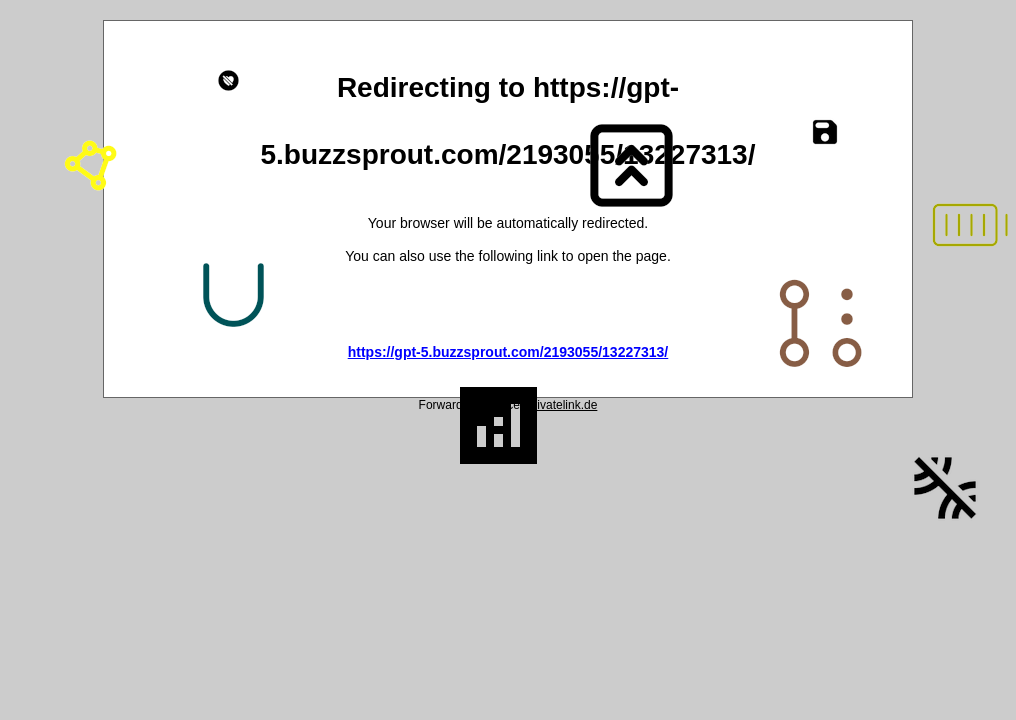 This screenshot has height=720, width=1016. What do you see at coordinates (945, 488) in the screenshot?
I see `disable light leak effects on photos` at bounding box center [945, 488].